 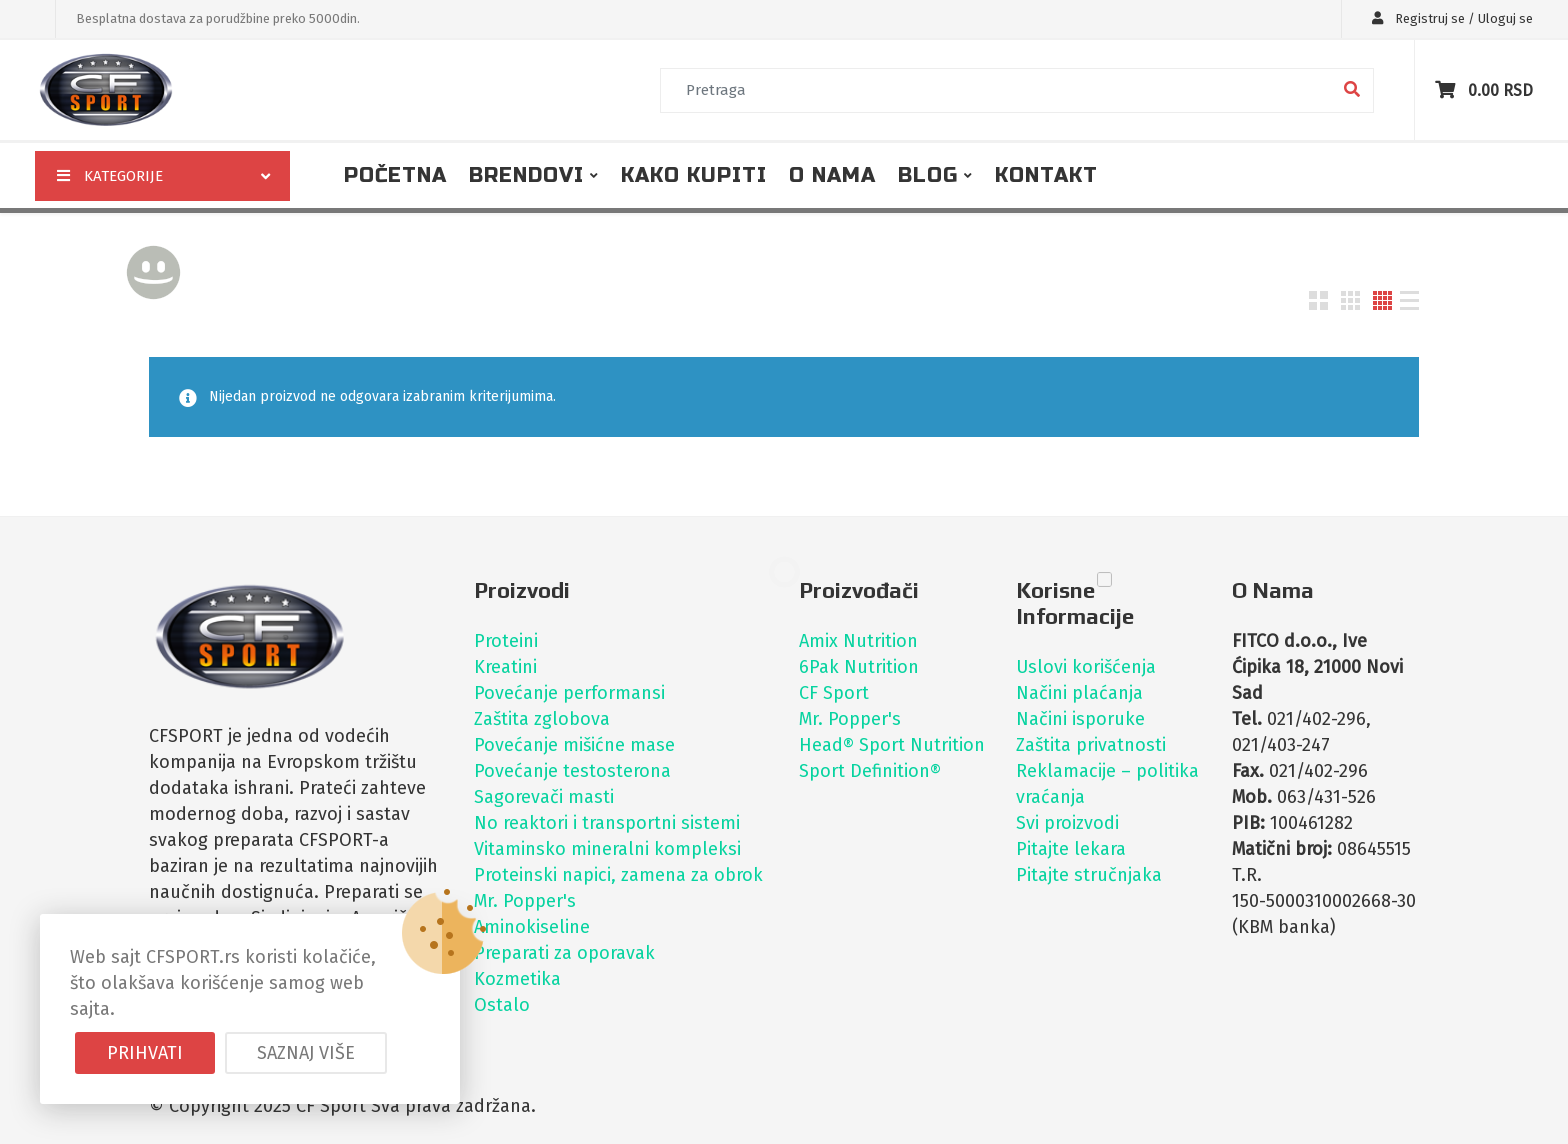 What do you see at coordinates (1104, 579) in the screenshot?
I see `unchecked checkbox state` at bounding box center [1104, 579].